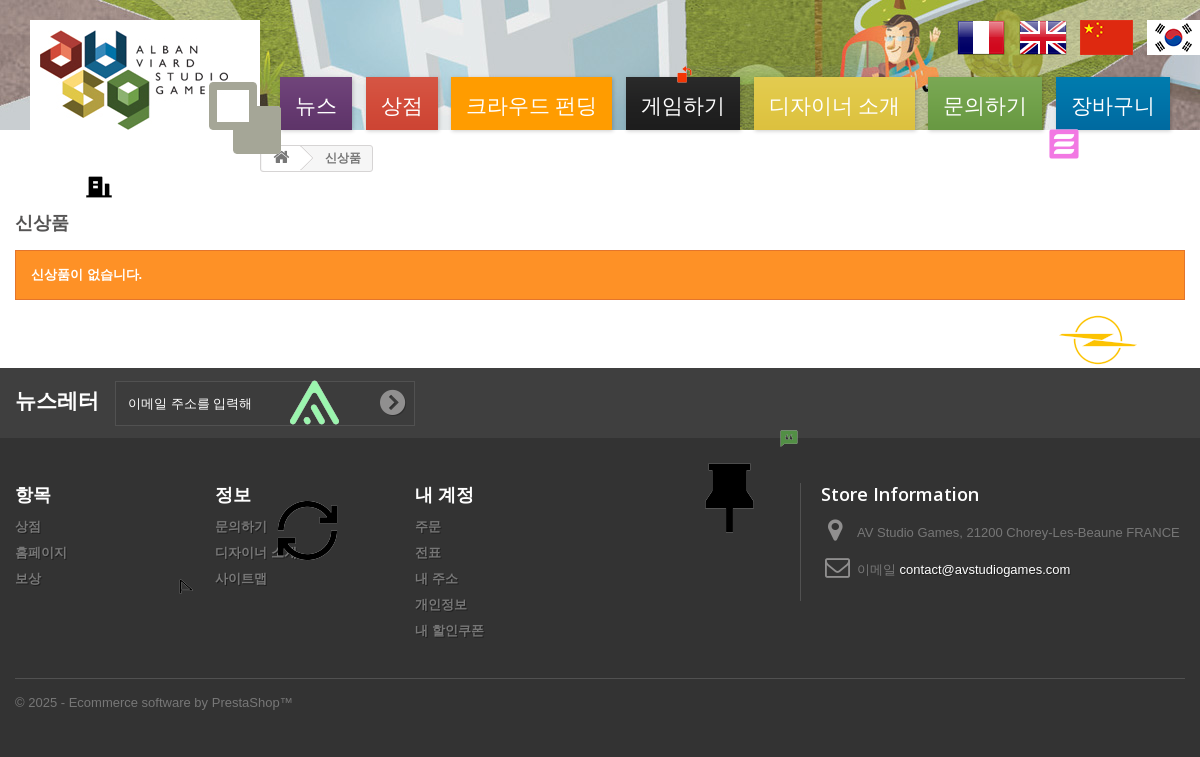 This screenshot has height=757, width=1200. What do you see at coordinates (99, 187) in the screenshot?
I see `view building or office location` at bounding box center [99, 187].